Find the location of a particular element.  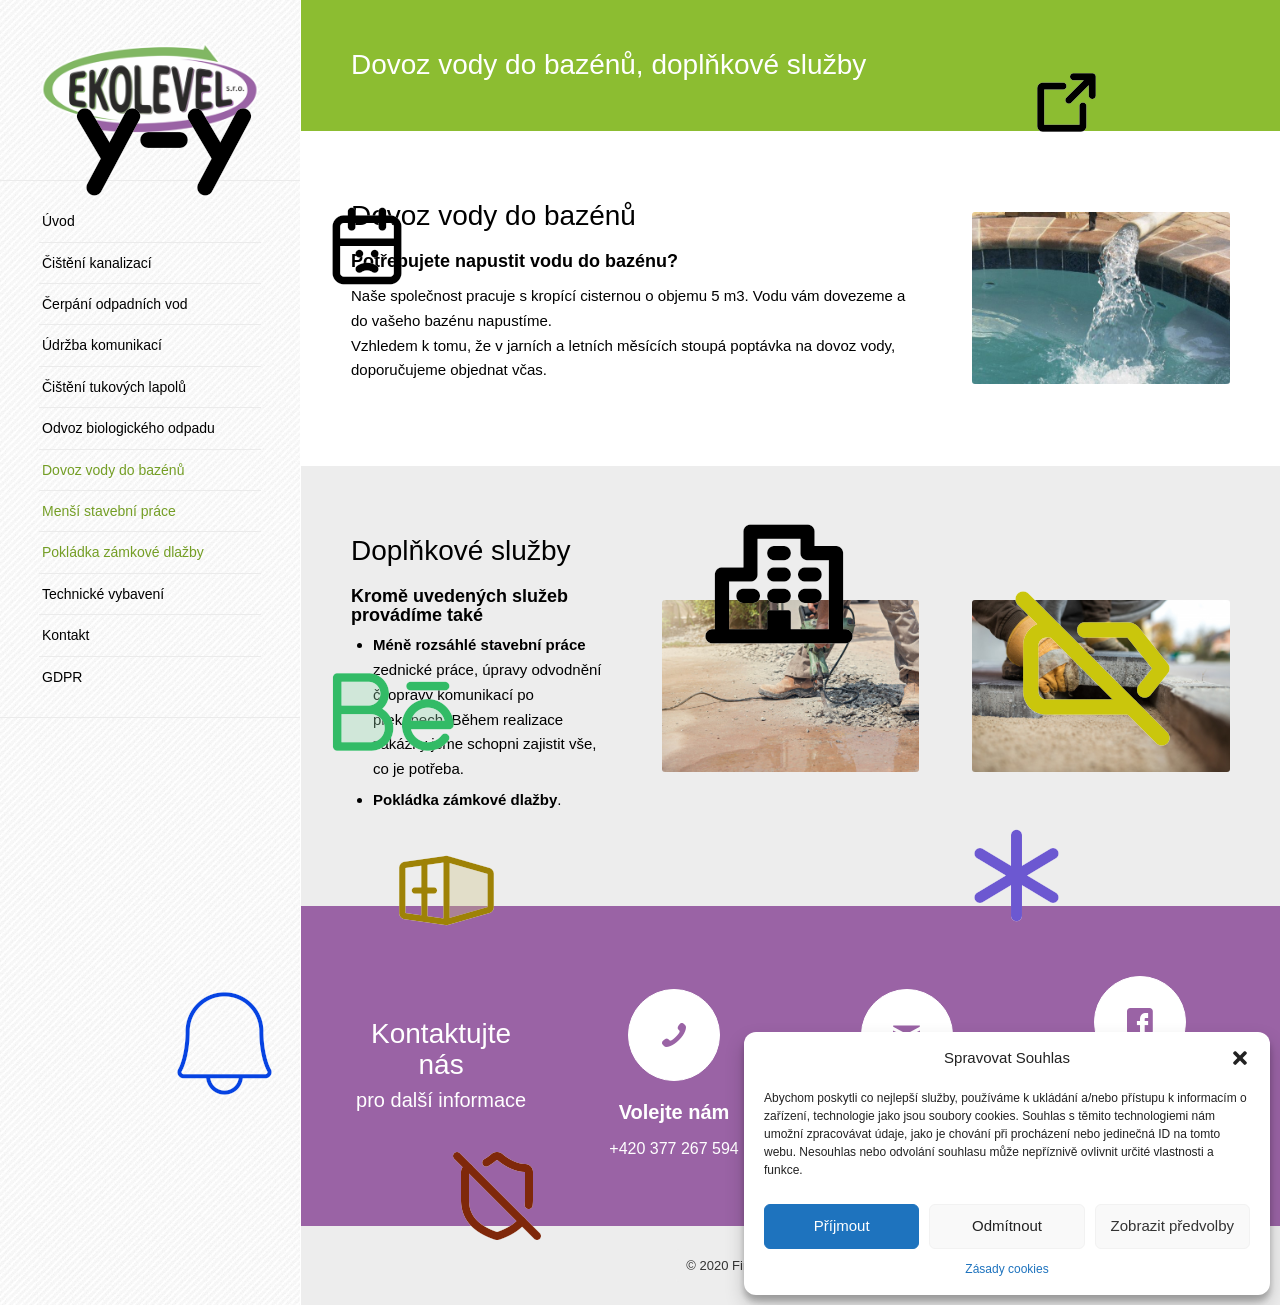

disable or remove a label is located at coordinates (1092, 668).